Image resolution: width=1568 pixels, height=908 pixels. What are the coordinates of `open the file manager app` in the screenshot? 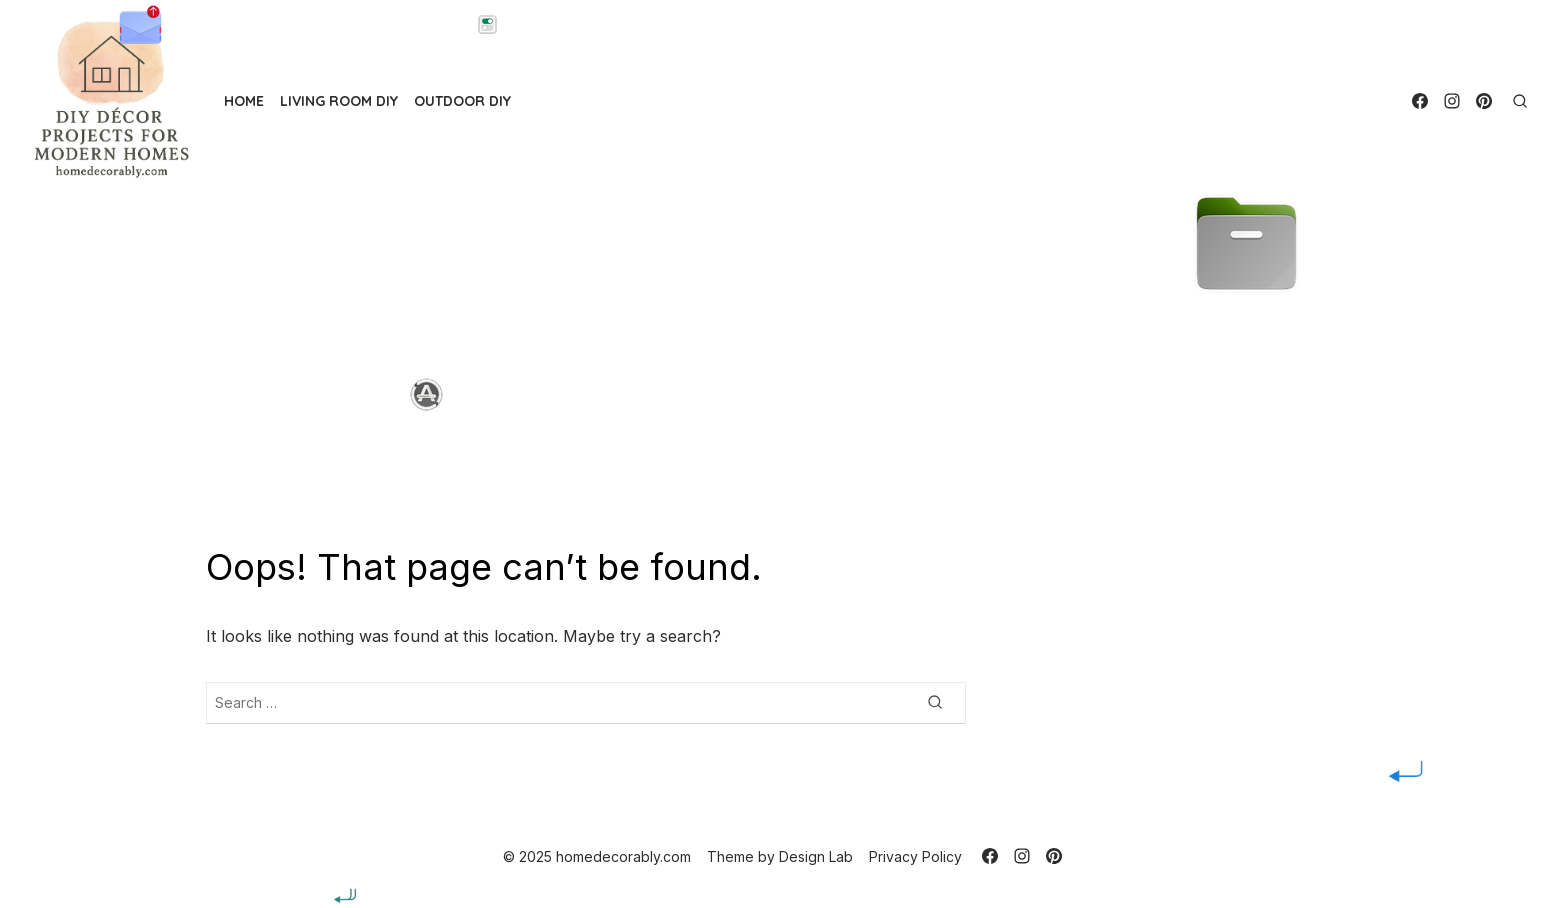 It's located at (1246, 243).